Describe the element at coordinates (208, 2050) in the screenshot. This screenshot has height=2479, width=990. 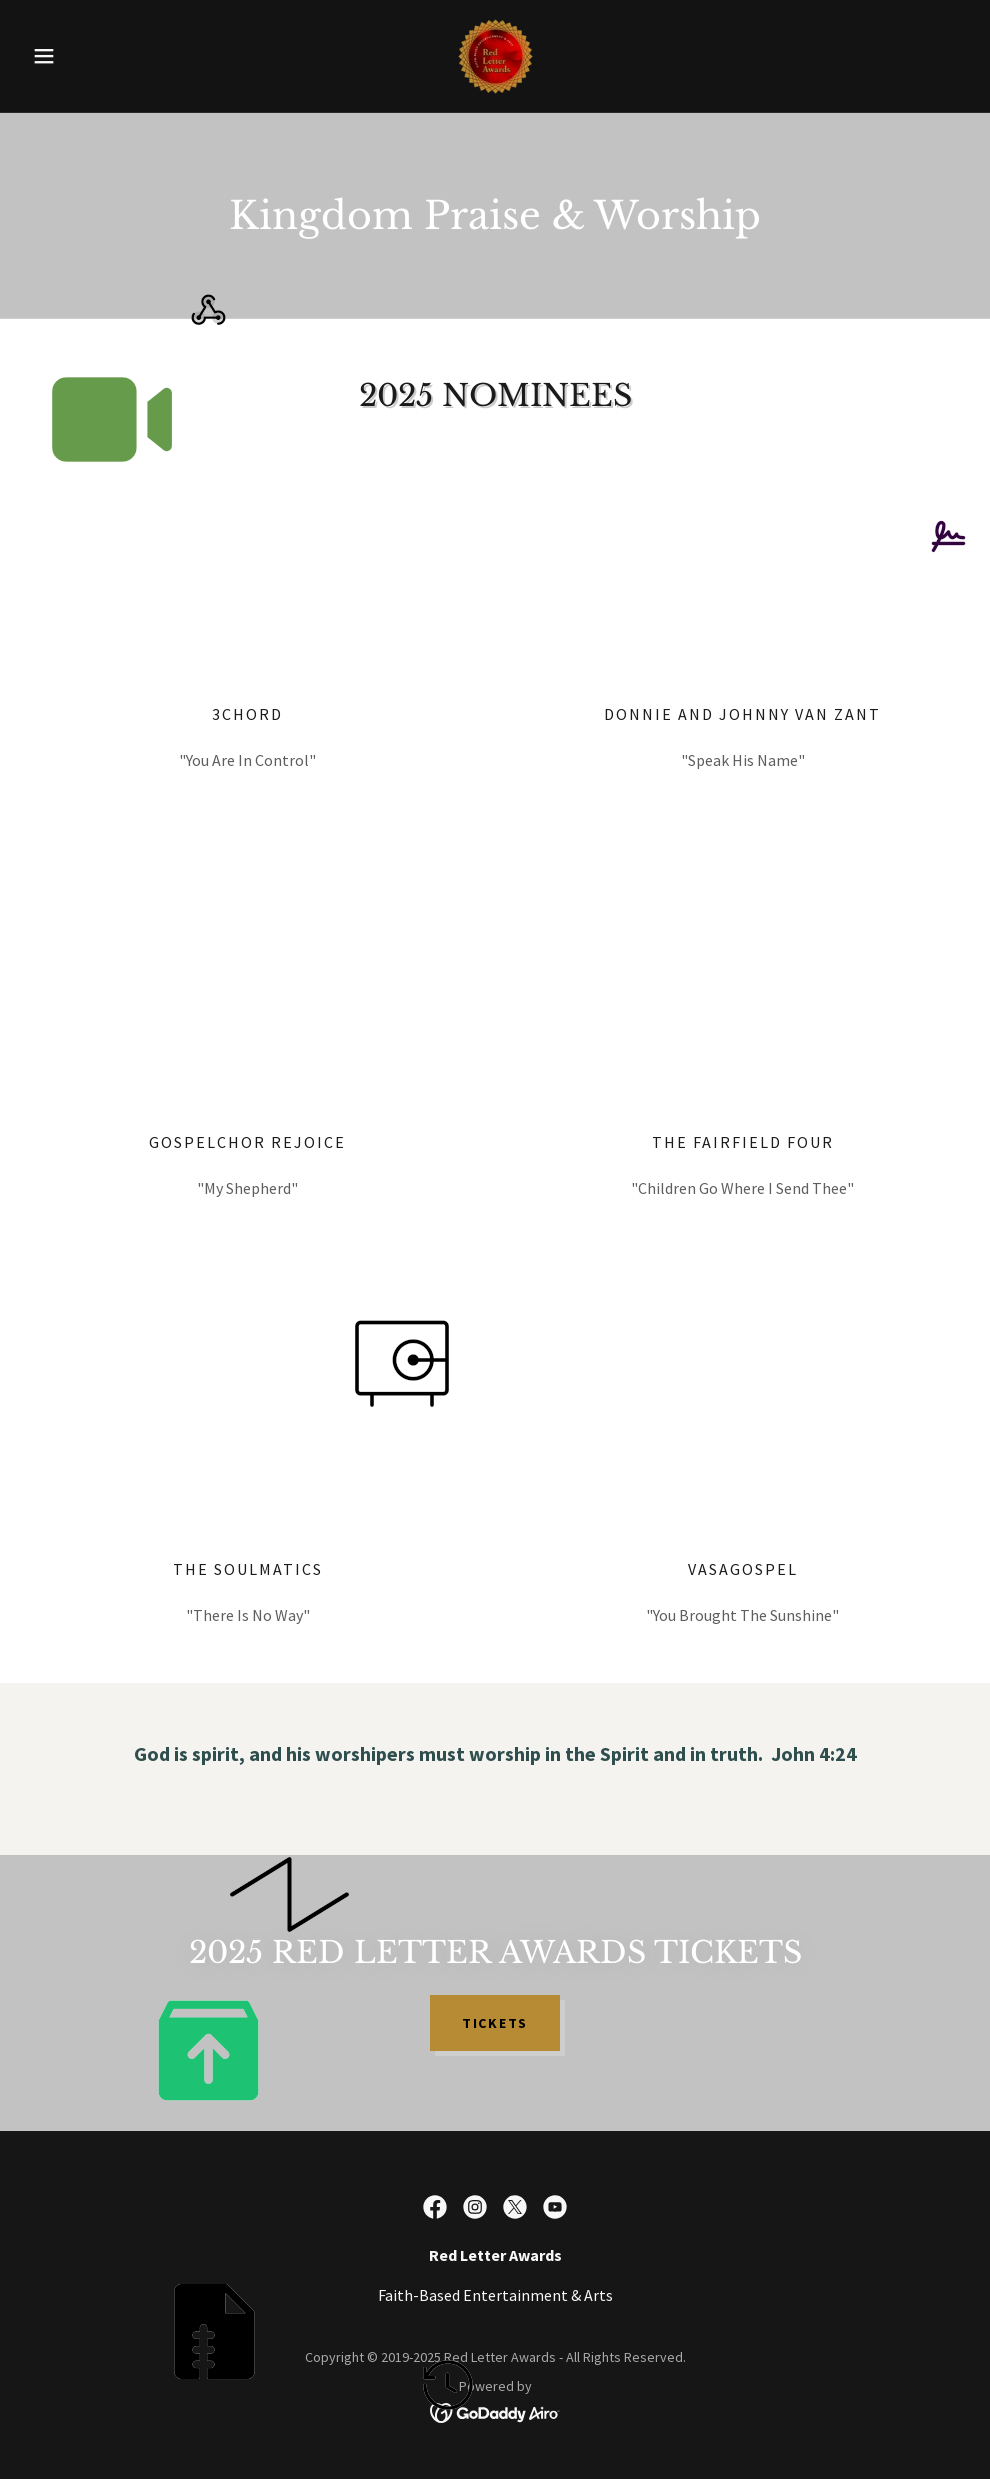
I see `upload file to storage` at that location.